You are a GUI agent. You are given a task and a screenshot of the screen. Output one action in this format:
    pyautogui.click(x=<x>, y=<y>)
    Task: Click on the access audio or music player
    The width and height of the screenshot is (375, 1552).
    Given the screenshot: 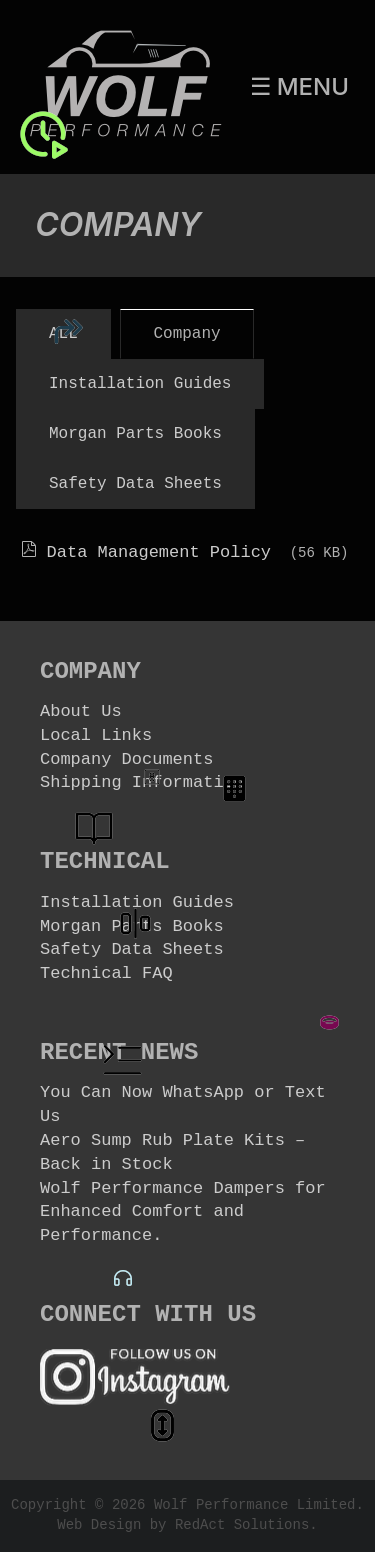 What is the action you would take?
    pyautogui.click(x=123, y=1279)
    